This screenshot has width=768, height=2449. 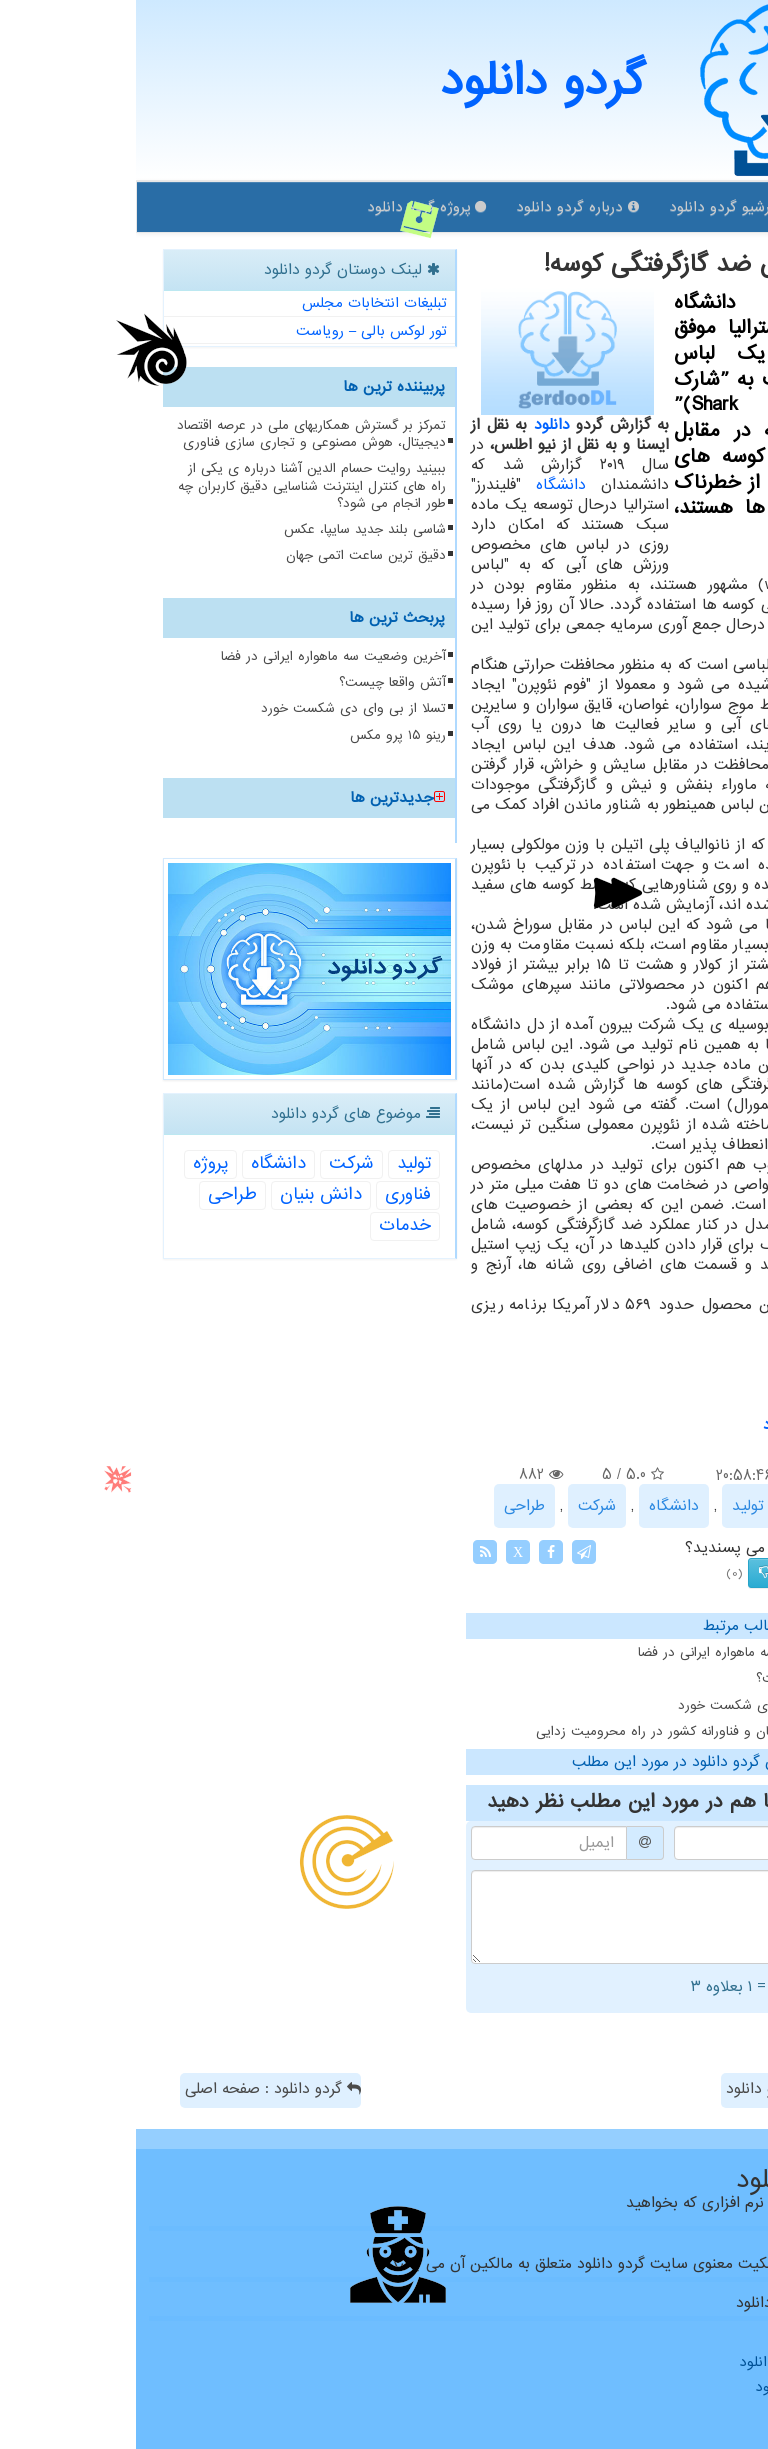 I want to click on save your current progress, so click(x=419, y=219).